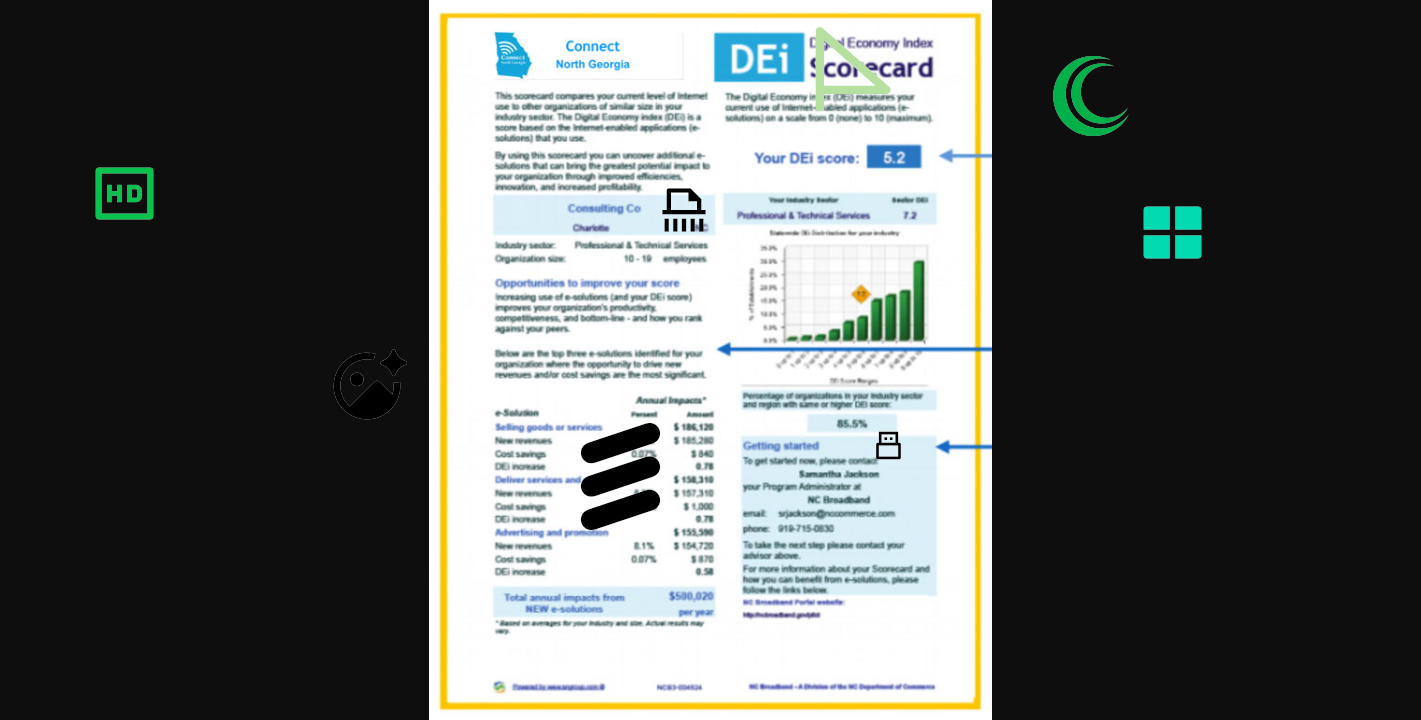 Image resolution: width=1421 pixels, height=720 pixels. Describe the element at coordinates (1172, 232) in the screenshot. I see `switch to grid view layout` at that location.